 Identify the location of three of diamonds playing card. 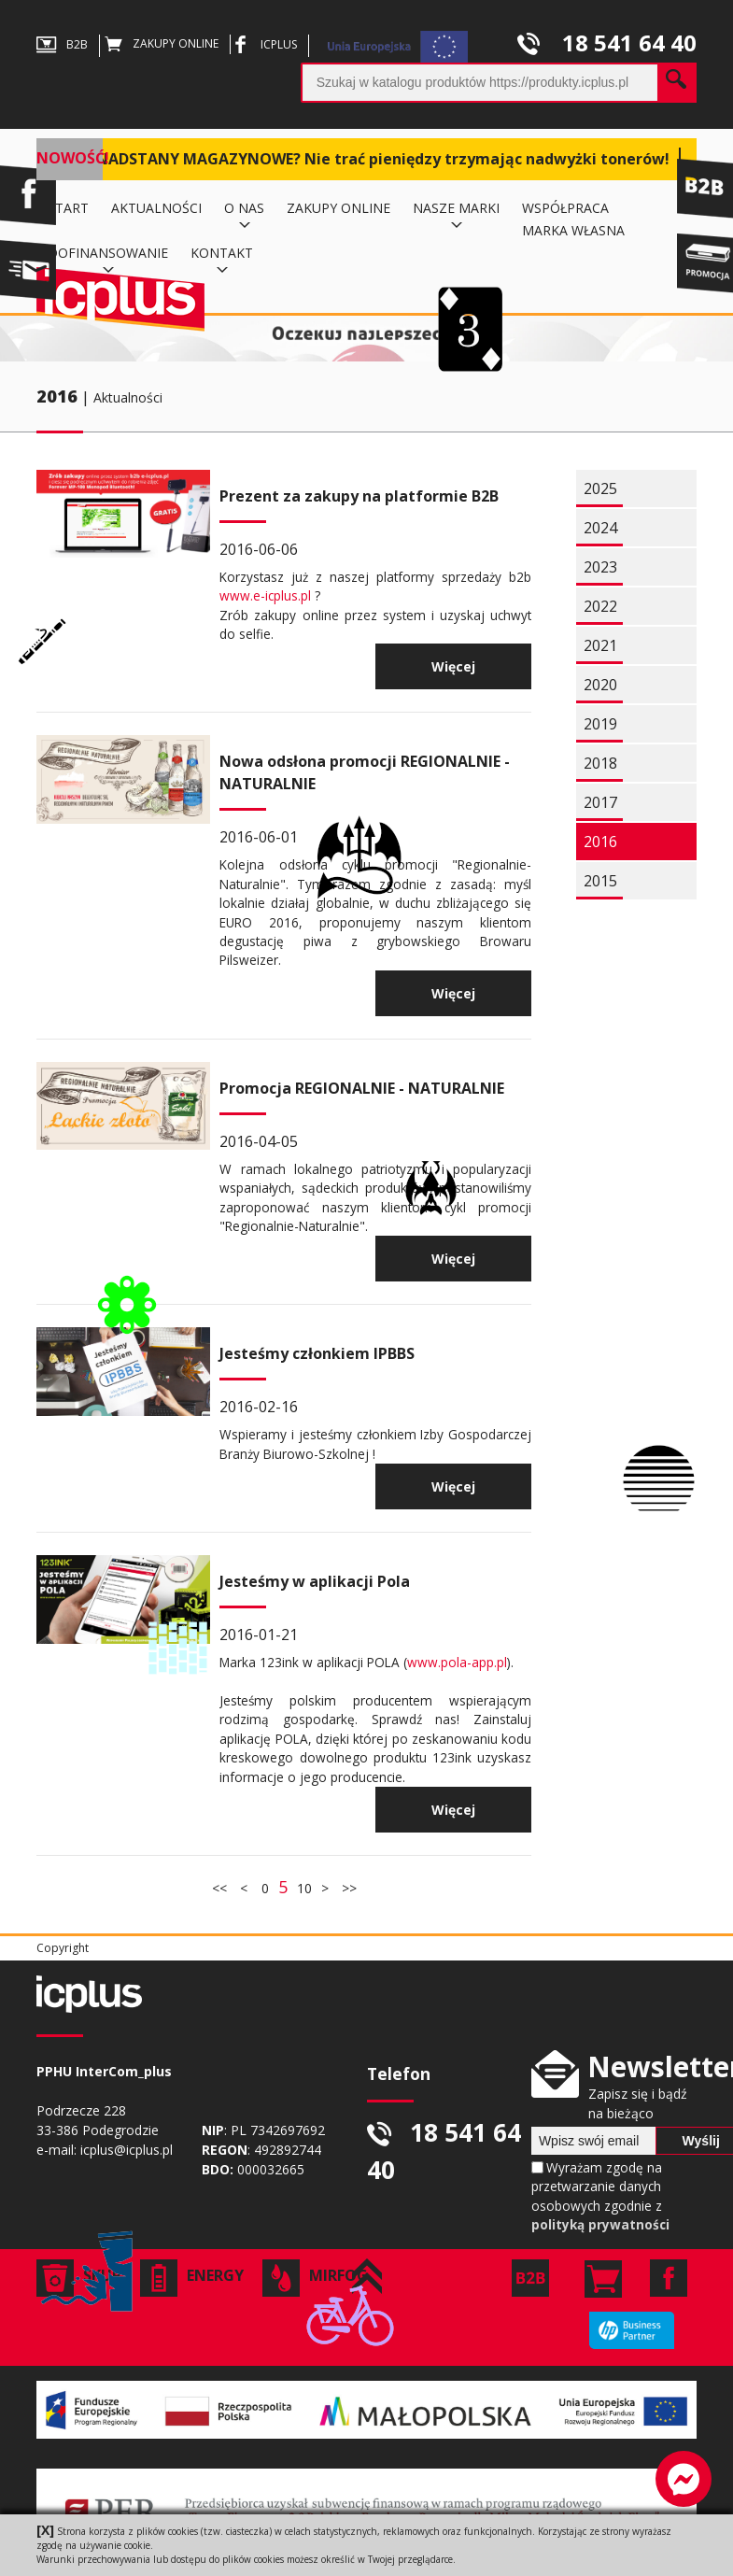
(470, 329).